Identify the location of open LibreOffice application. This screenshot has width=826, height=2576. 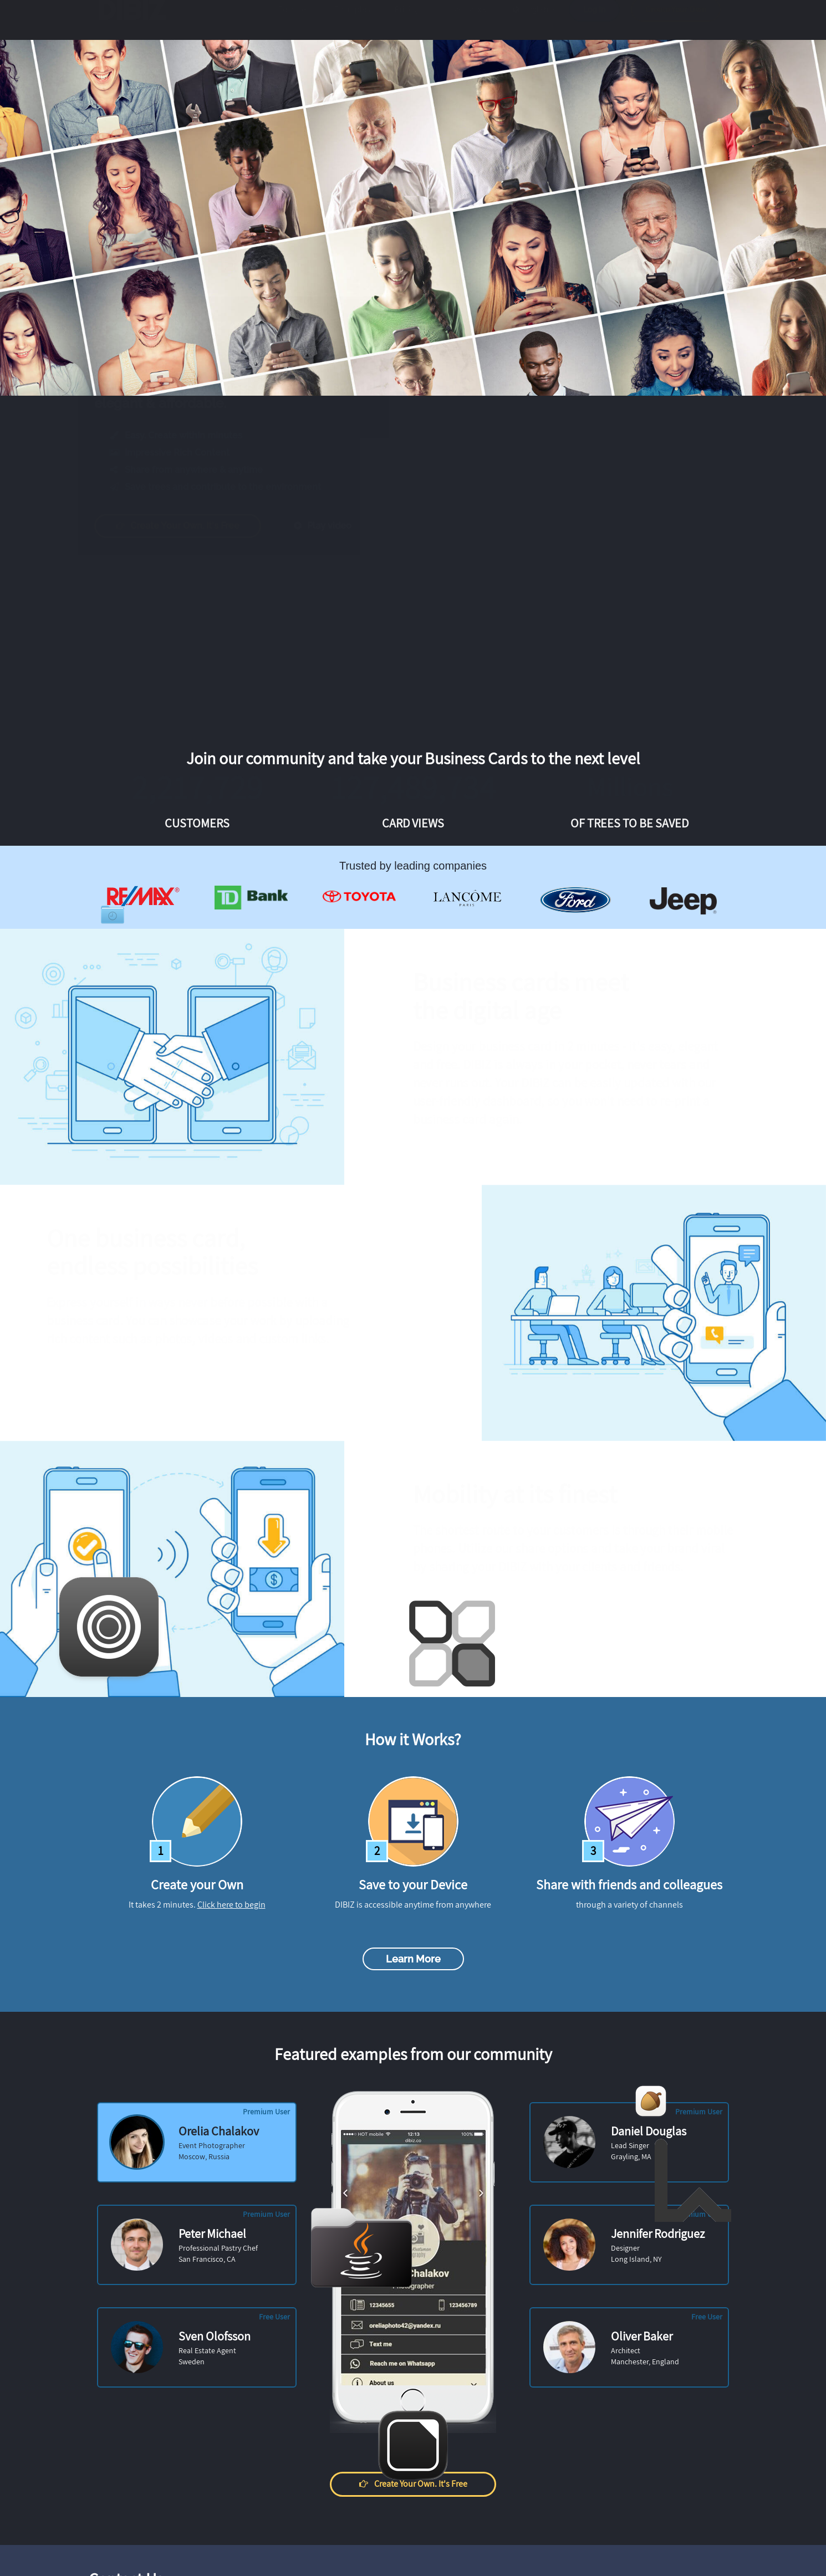
(413, 2445).